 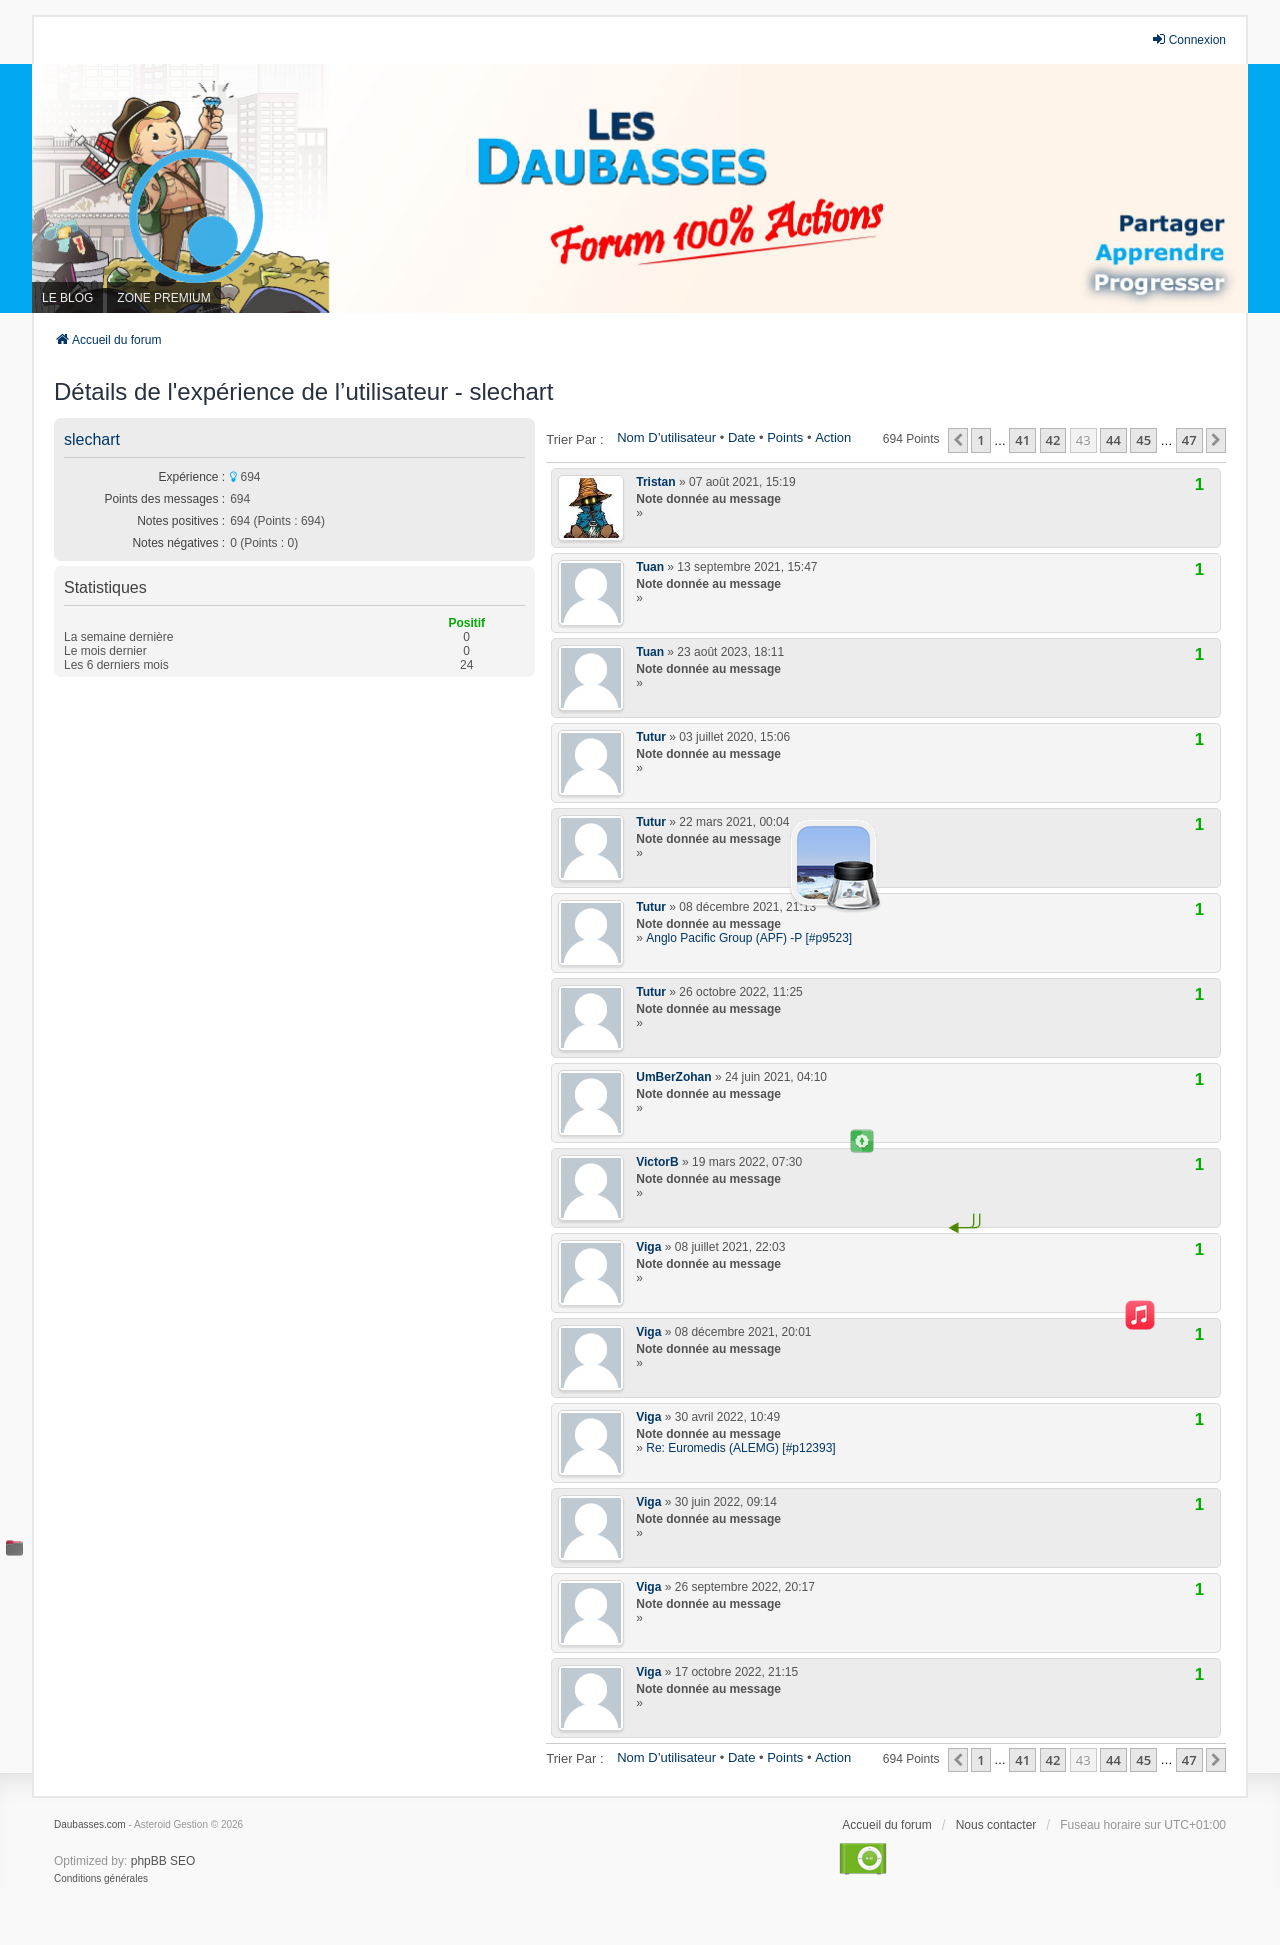 I want to click on open a folder or directory, so click(x=14, y=1547).